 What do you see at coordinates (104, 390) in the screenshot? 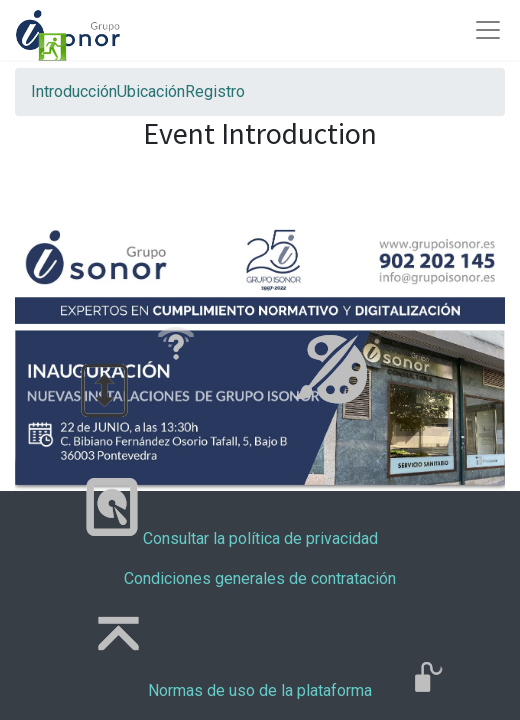
I see `open transmission torrent client` at bounding box center [104, 390].